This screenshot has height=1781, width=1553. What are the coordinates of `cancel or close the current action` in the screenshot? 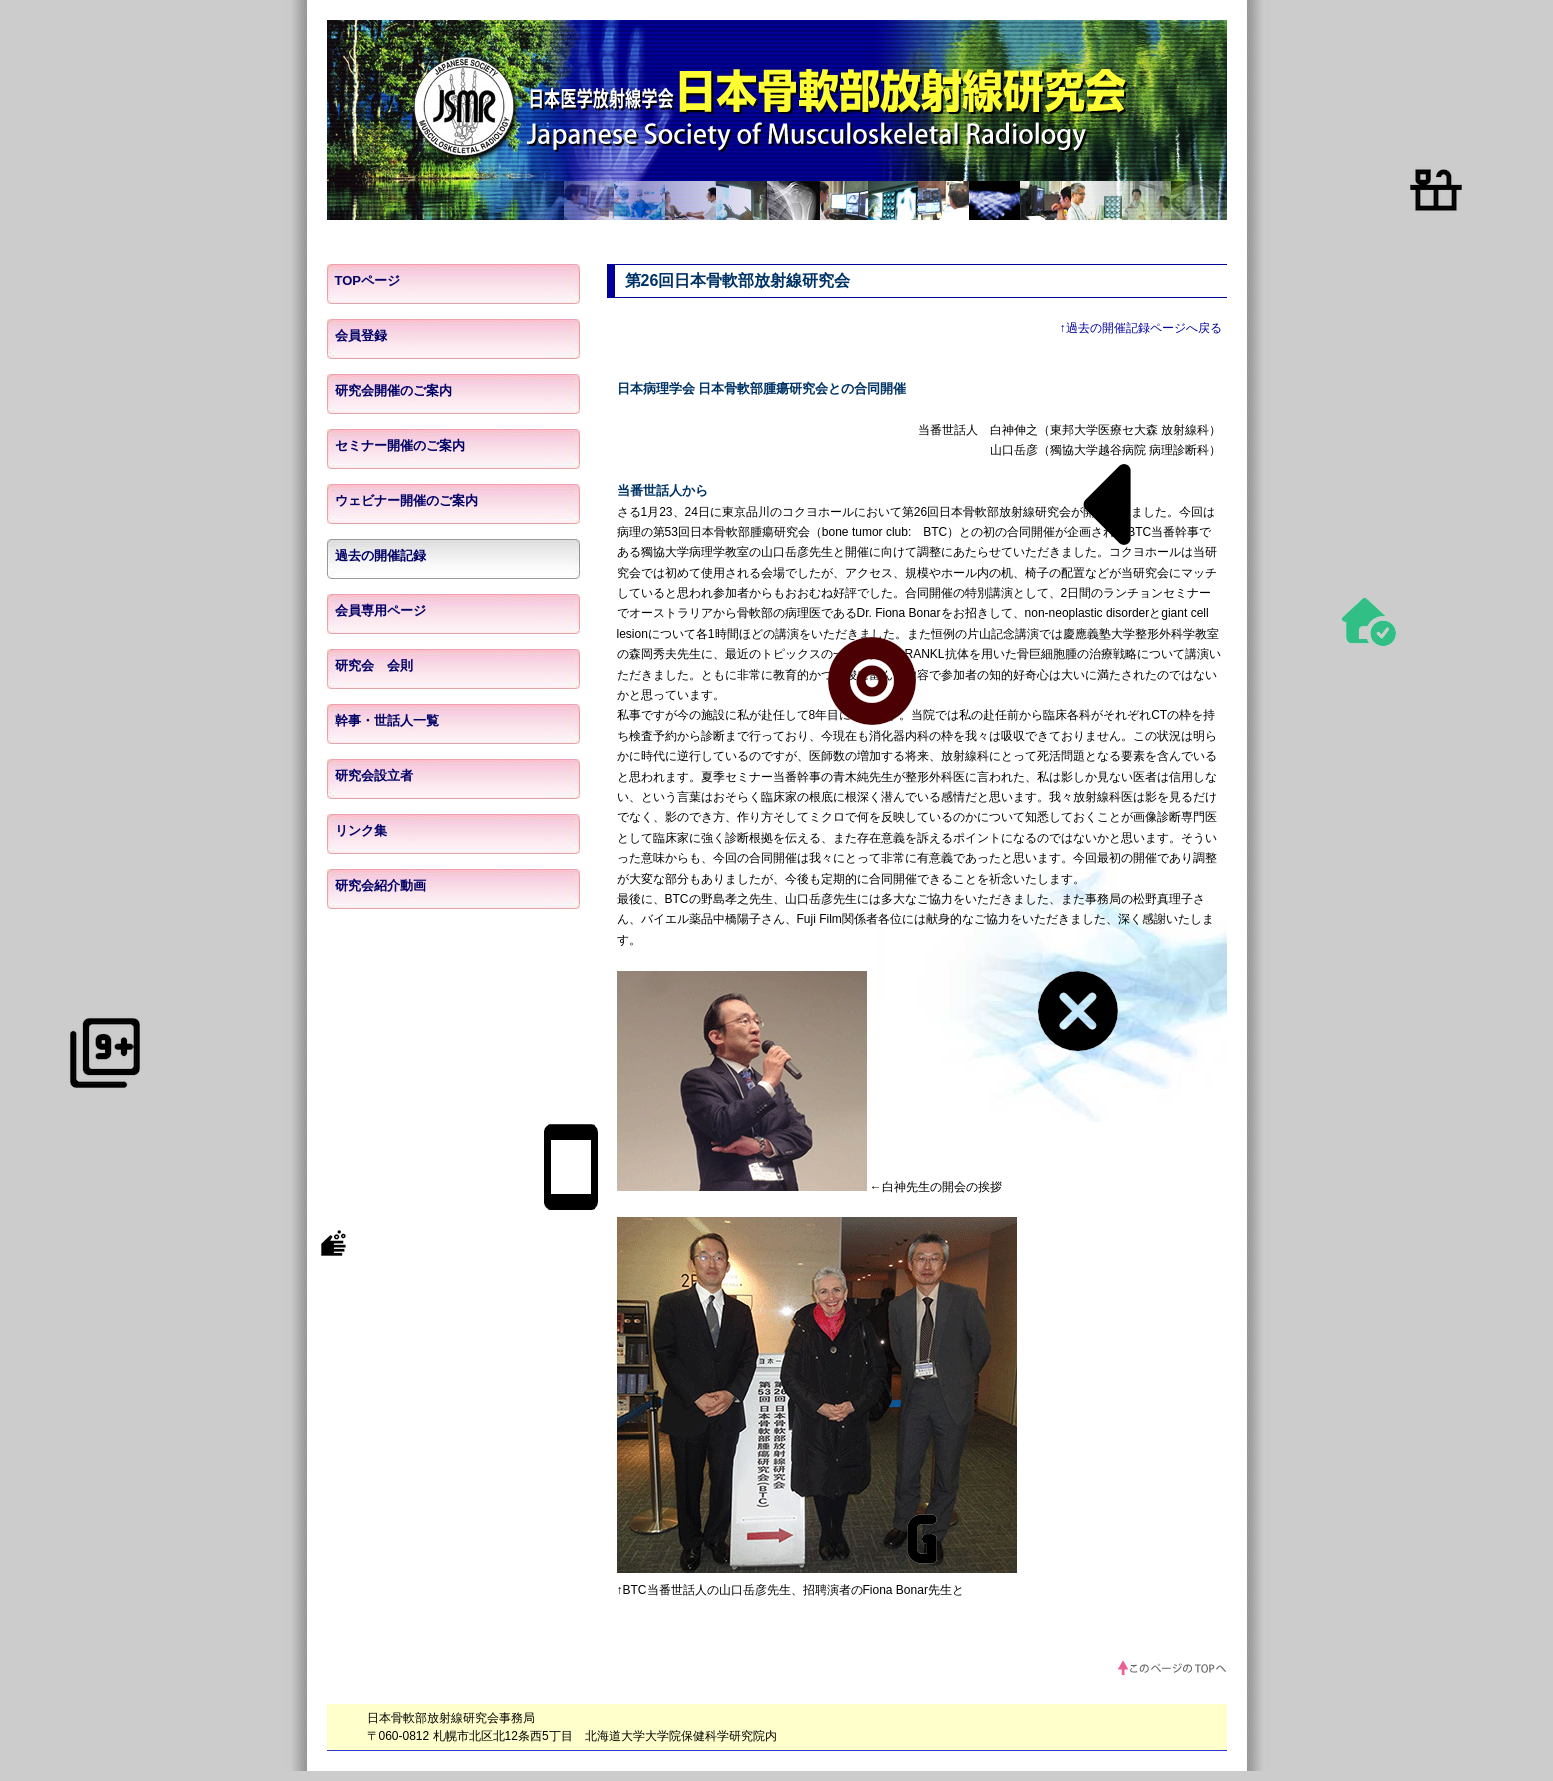 It's located at (1078, 1011).